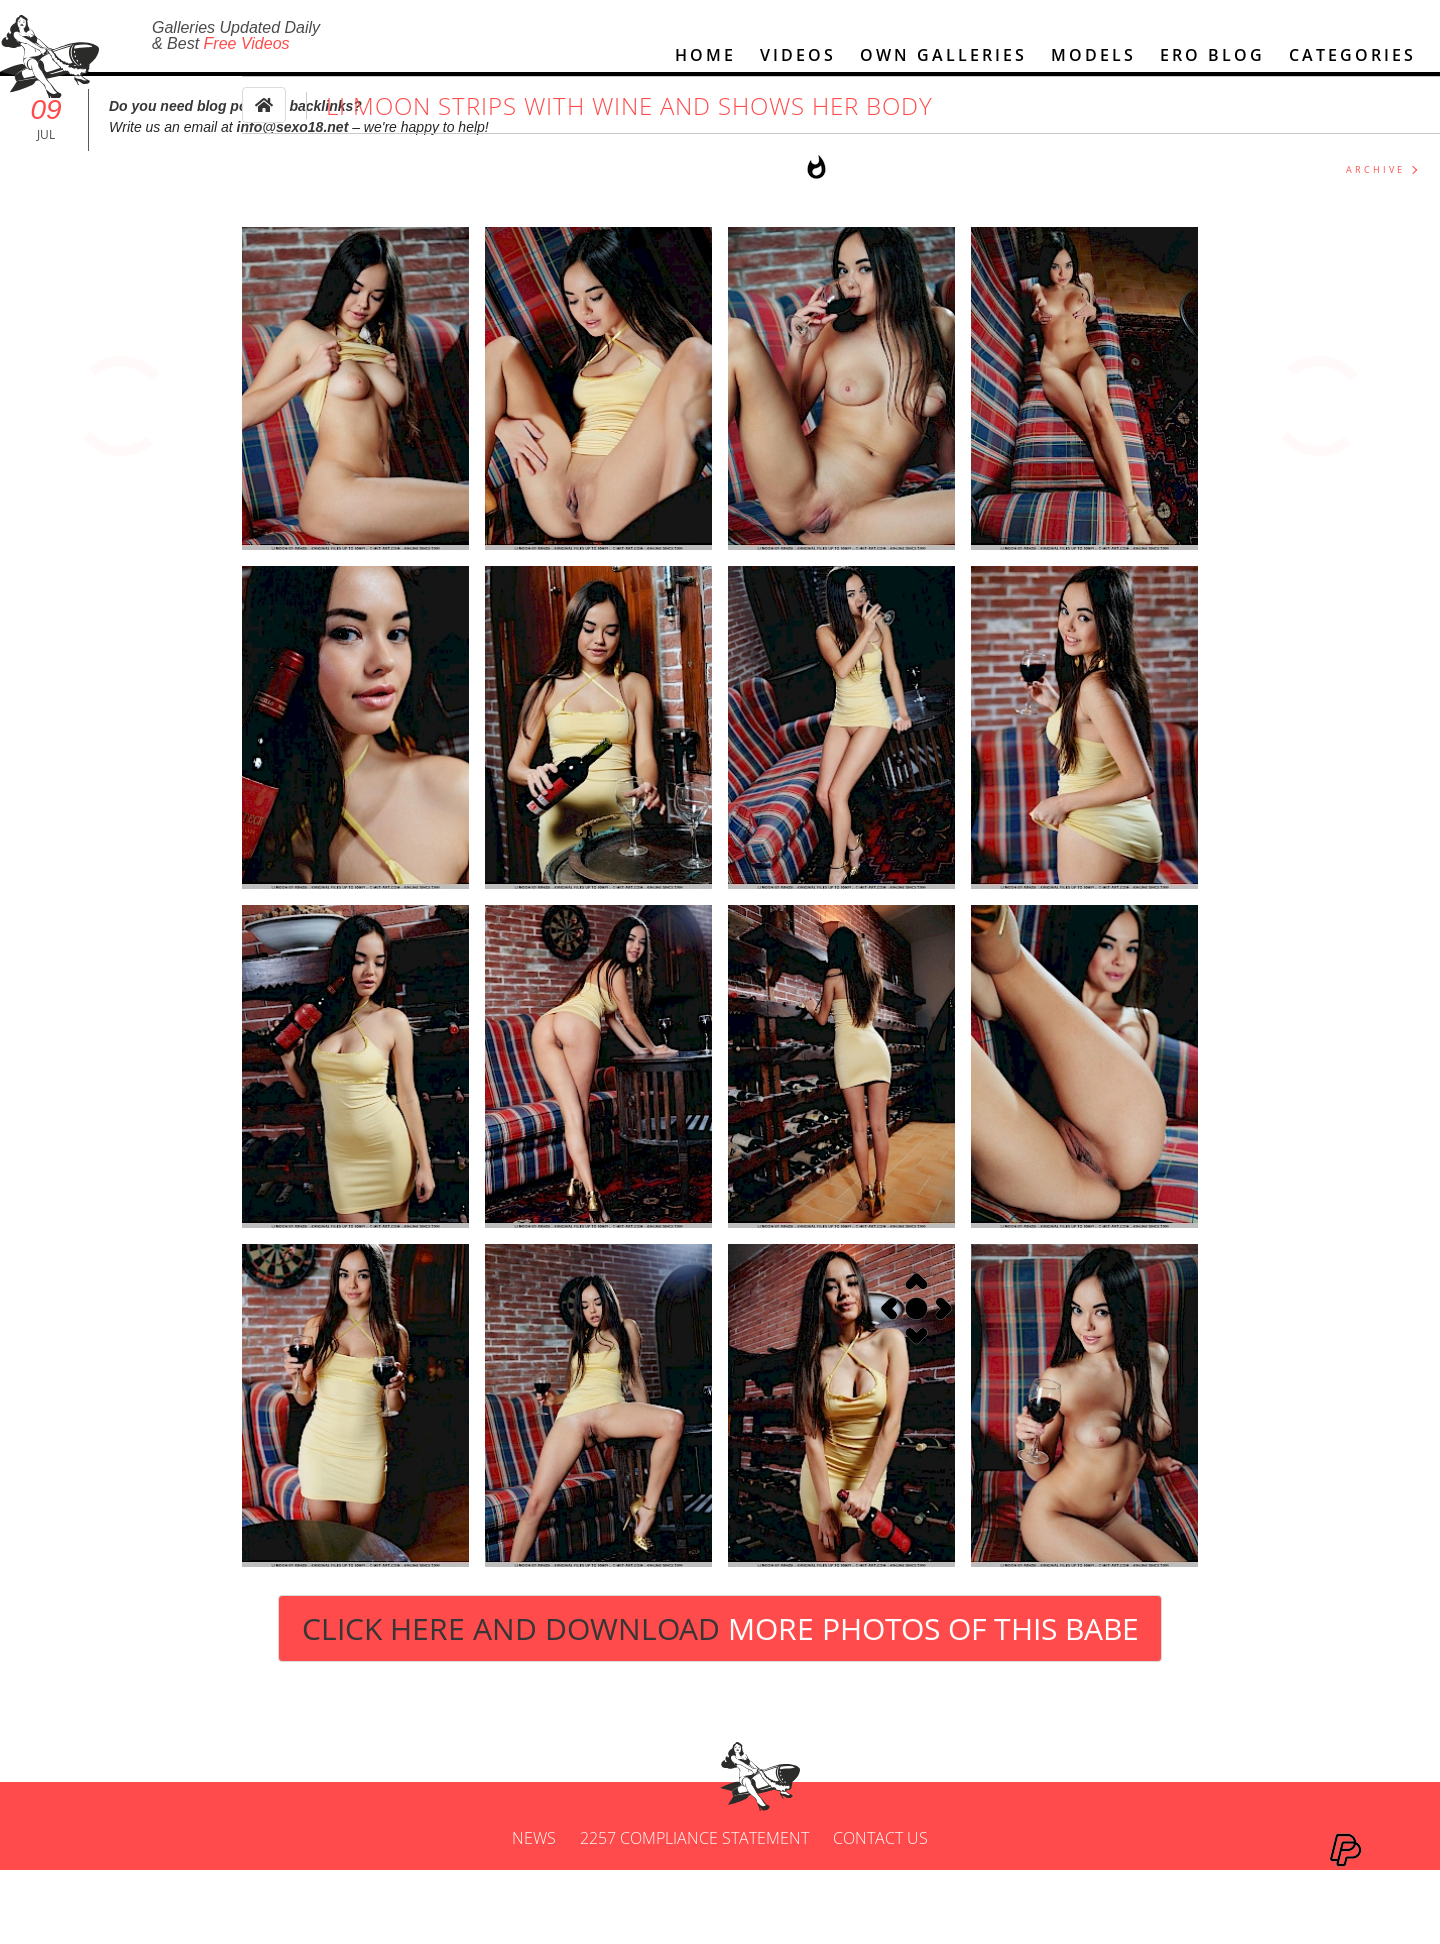 This screenshot has width=1440, height=1944. Describe the element at coordinates (1345, 1850) in the screenshot. I see `pay with PayPal` at that location.